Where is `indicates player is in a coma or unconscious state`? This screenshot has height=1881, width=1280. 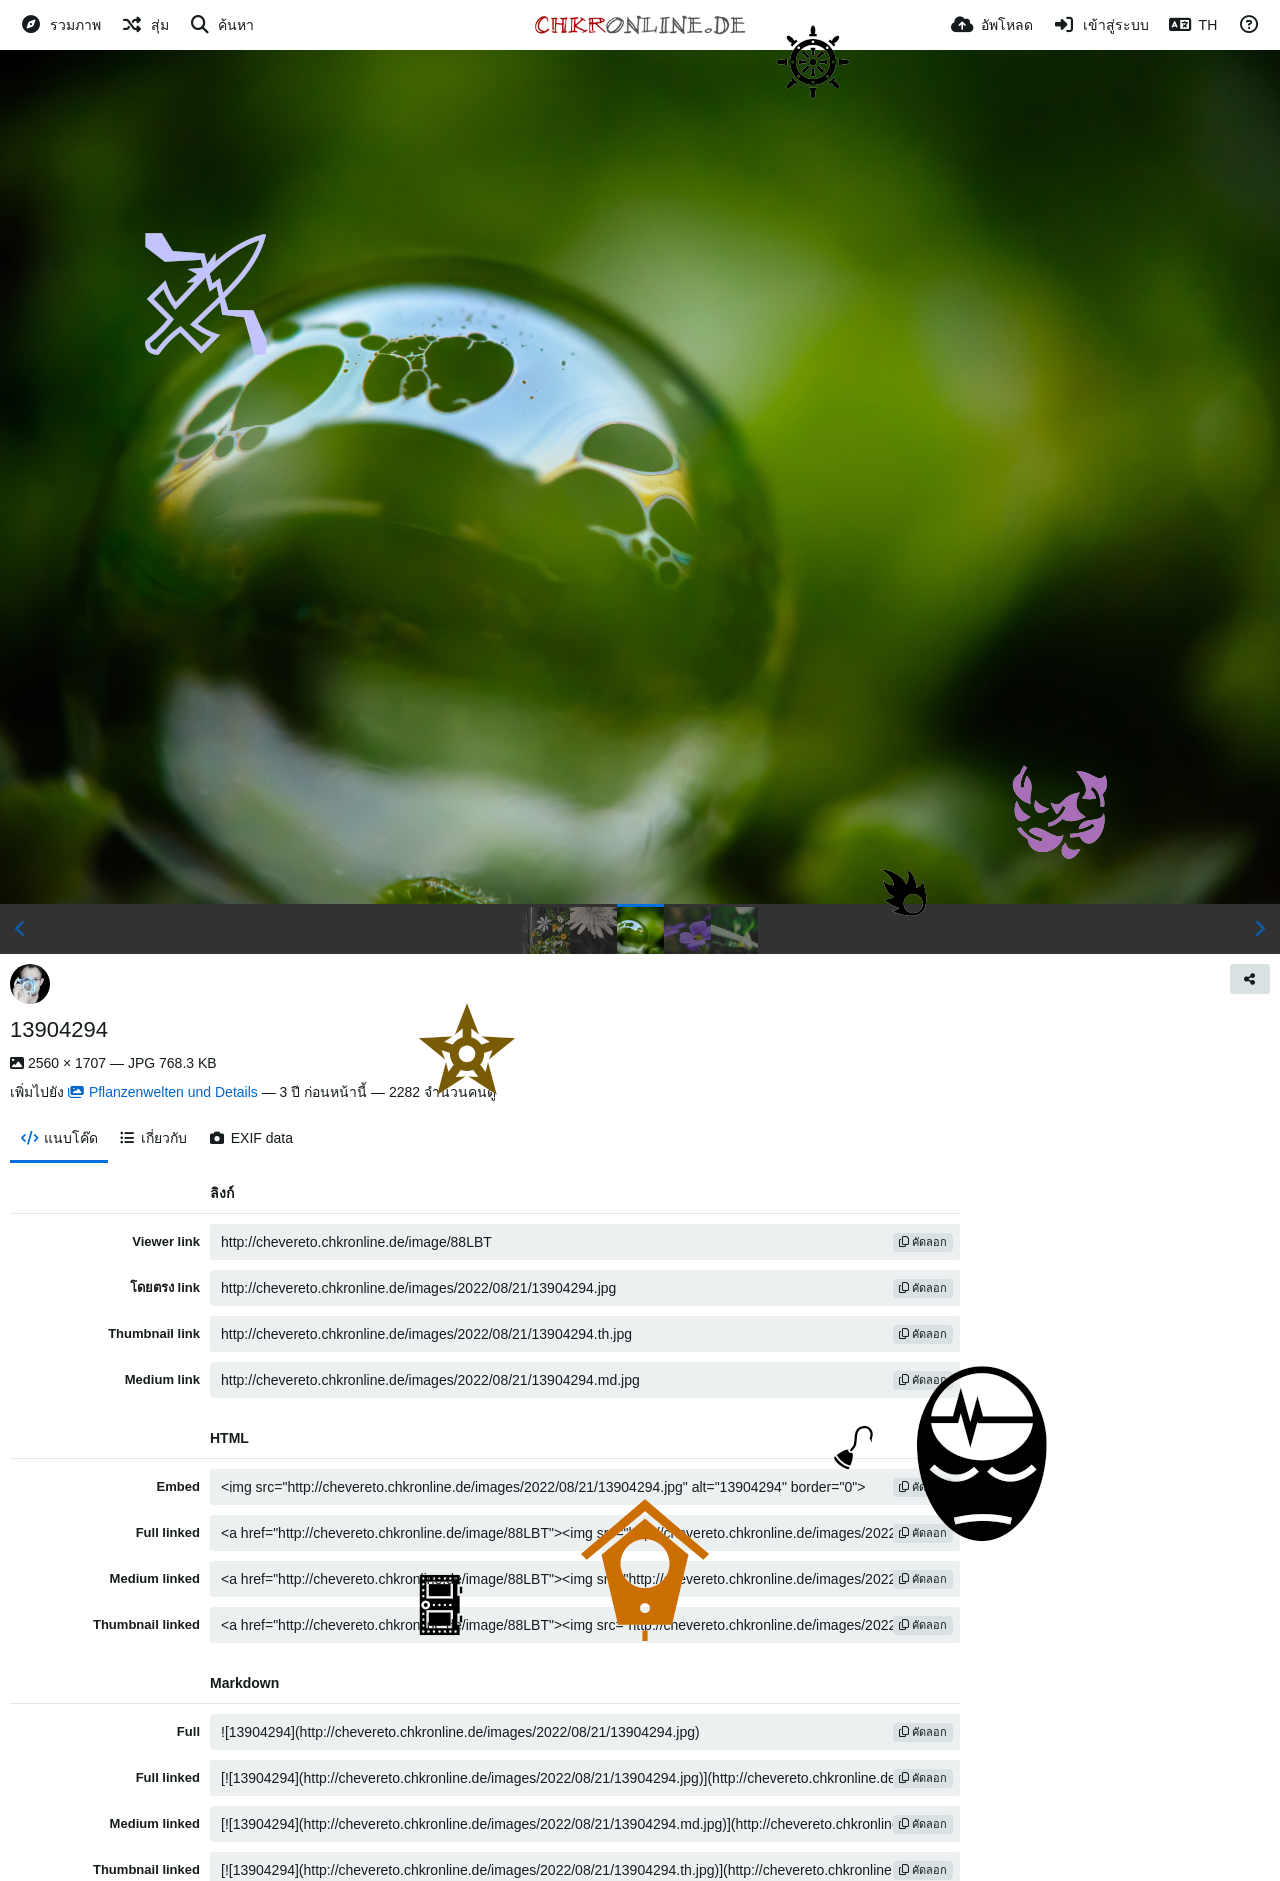
indicates player is in a coma or unconscious state is located at coordinates (979, 1454).